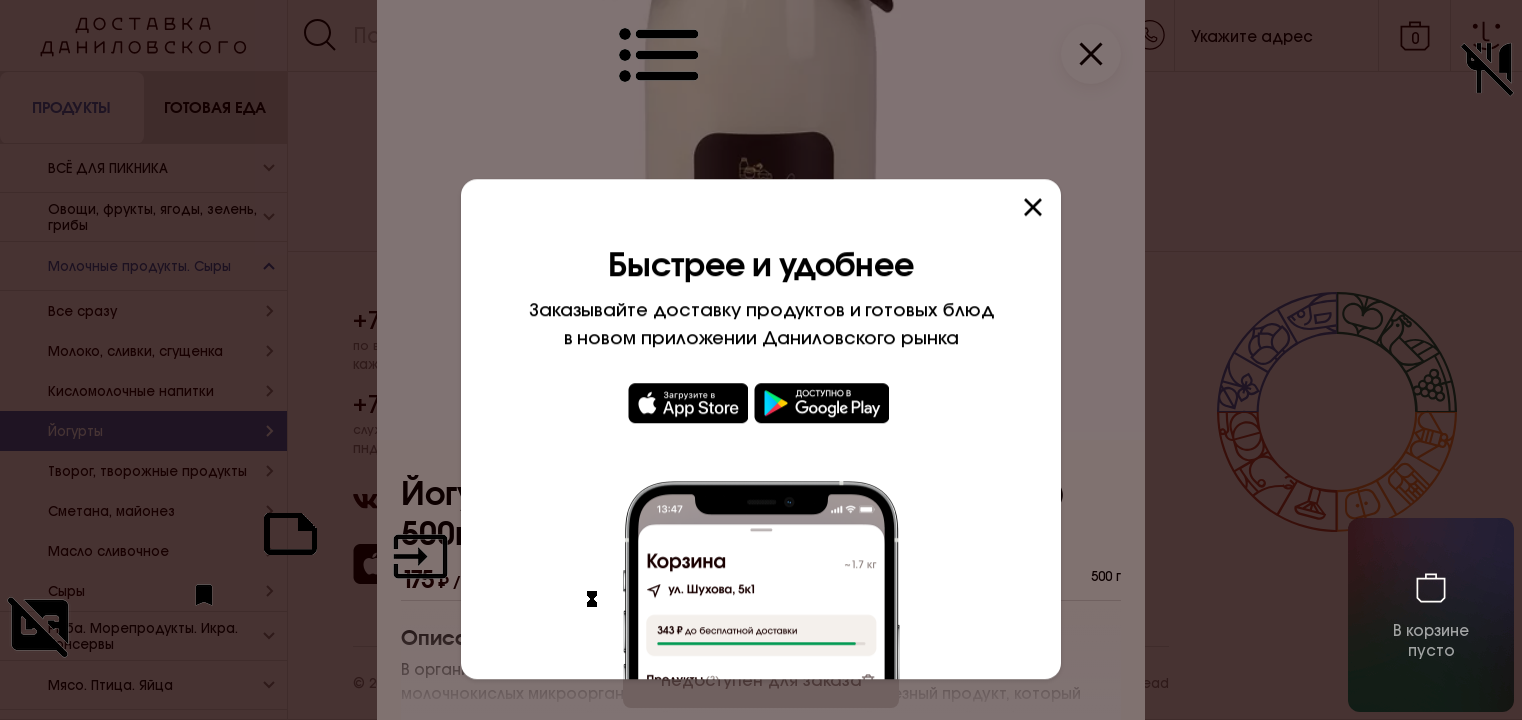 The image size is (1522, 720). Describe the element at coordinates (592, 599) in the screenshot. I see `indicates a process is in progress or loading` at that location.